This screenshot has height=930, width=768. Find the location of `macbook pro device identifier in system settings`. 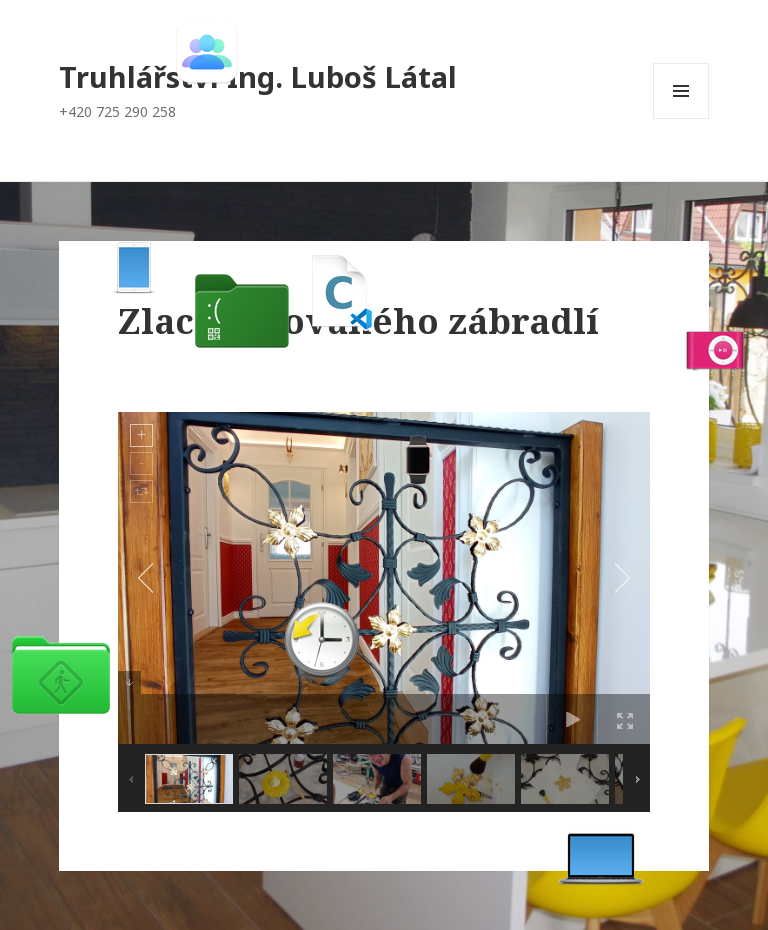

macbook pro device identifier in system settings is located at coordinates (601, 852).